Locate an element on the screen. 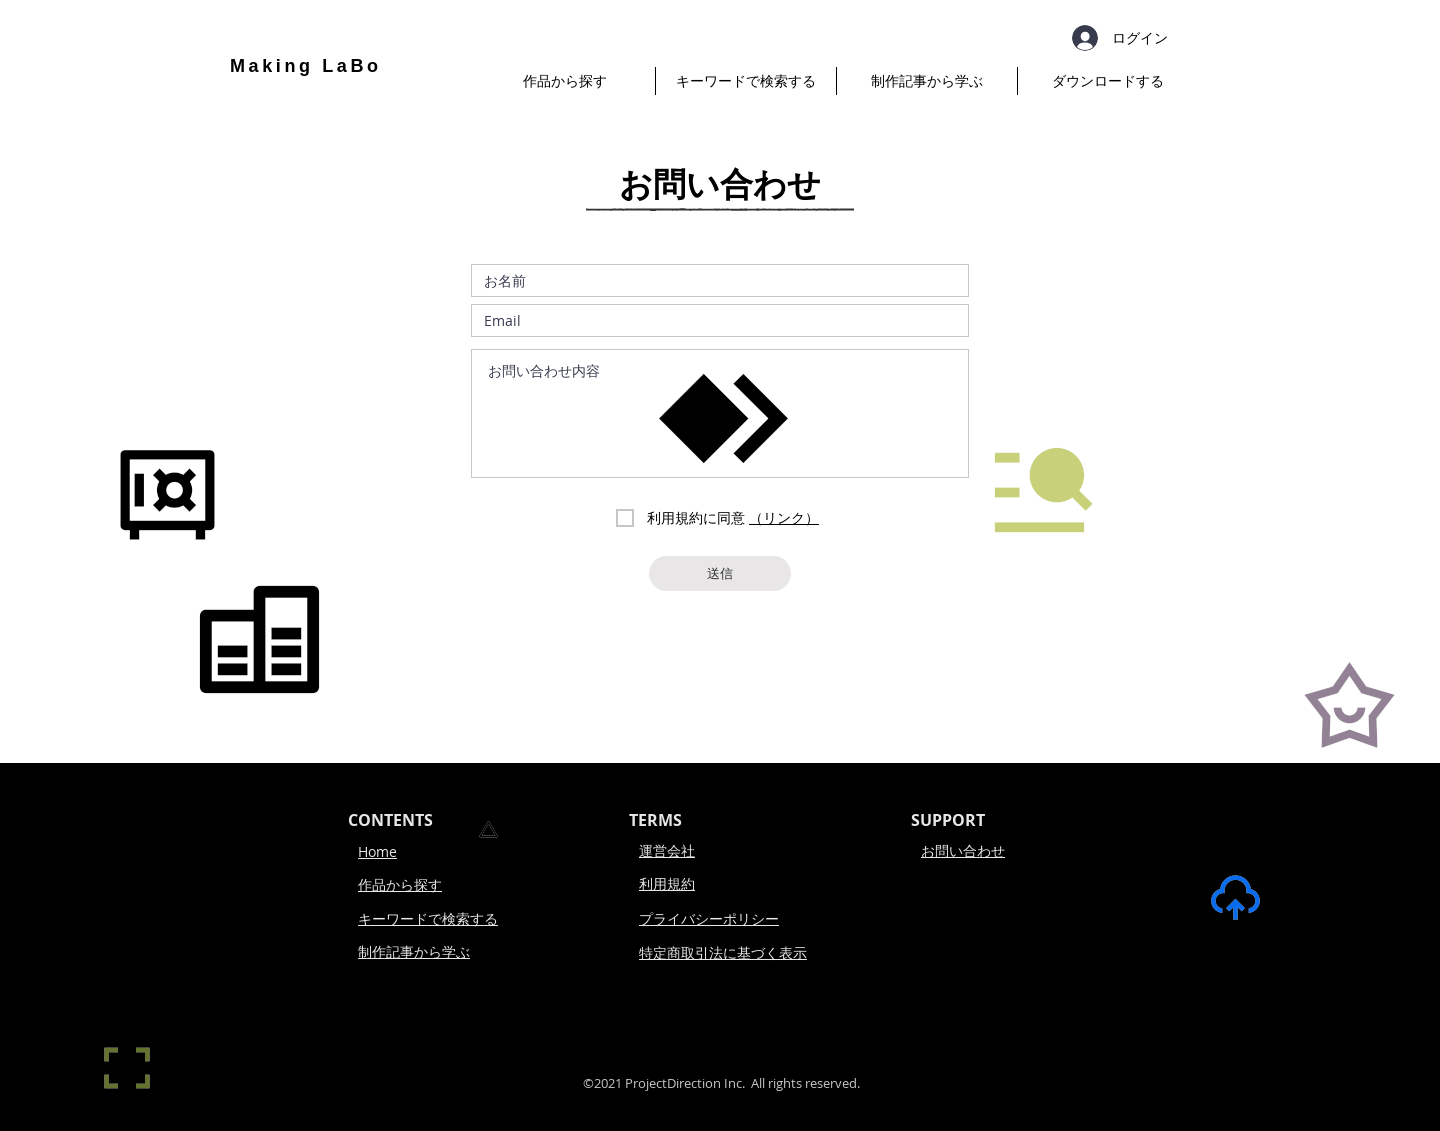 The height and width of the screenshot is (1131, 1440). upload file to cloud storage is located at coordinates (1235, 897).